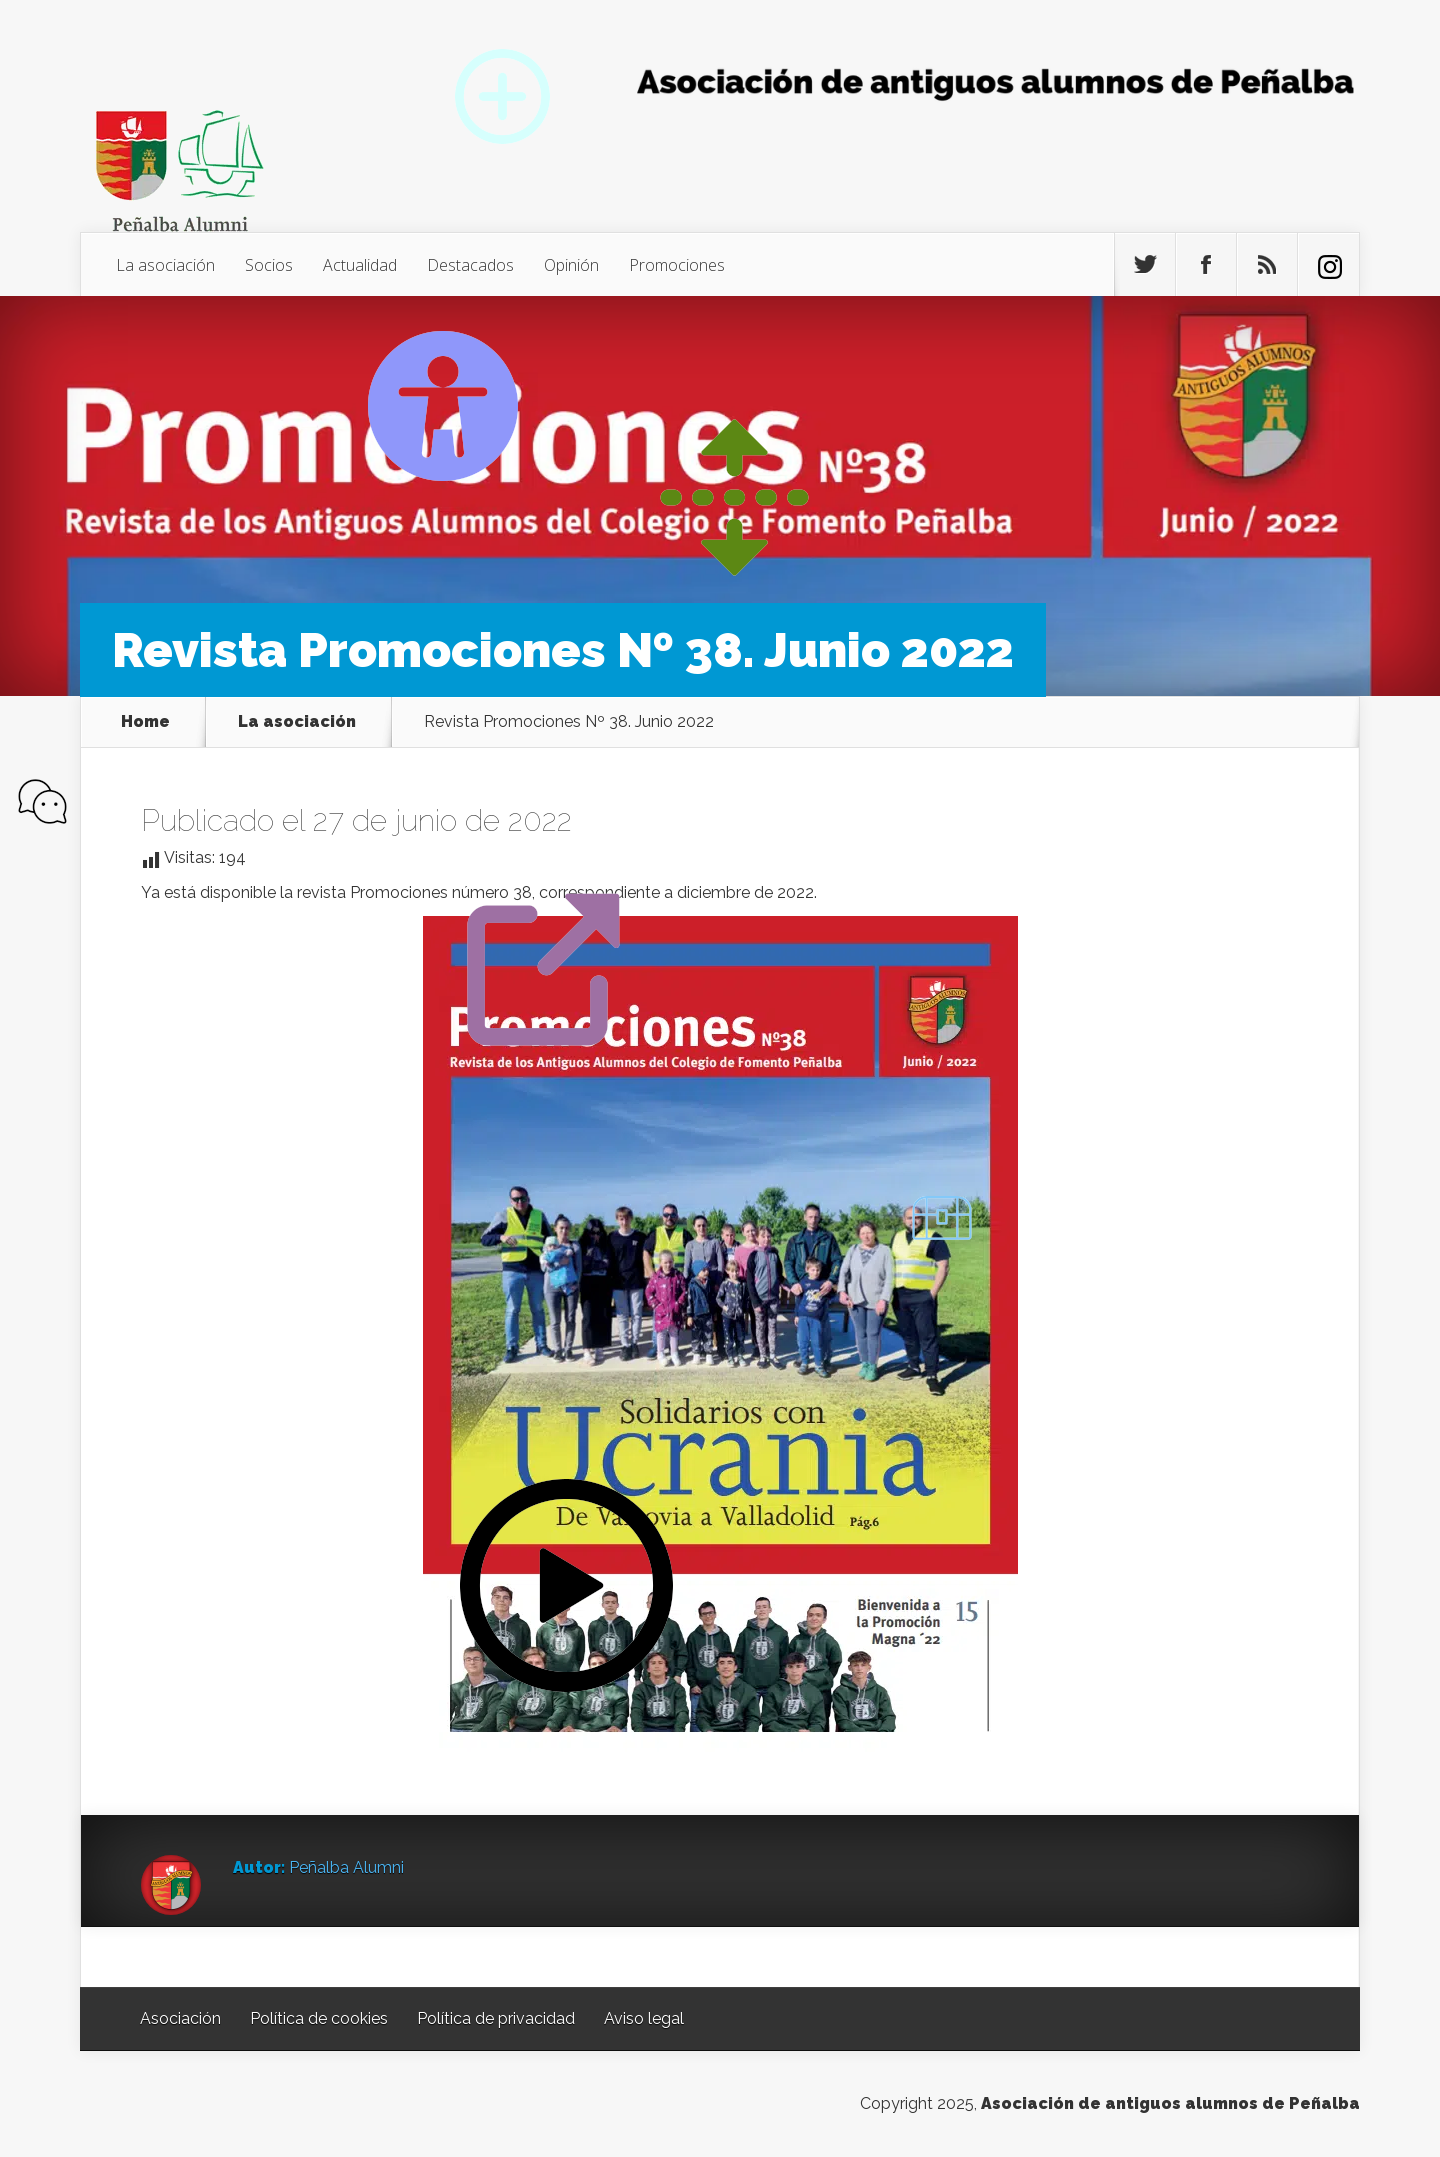 Image resolution: width=1440 pixels, height=2157 pixels. What do you see at coordinates (566, 1585) in the screenshot?
I see `play media or video content` at bounding box center [566, 1585].